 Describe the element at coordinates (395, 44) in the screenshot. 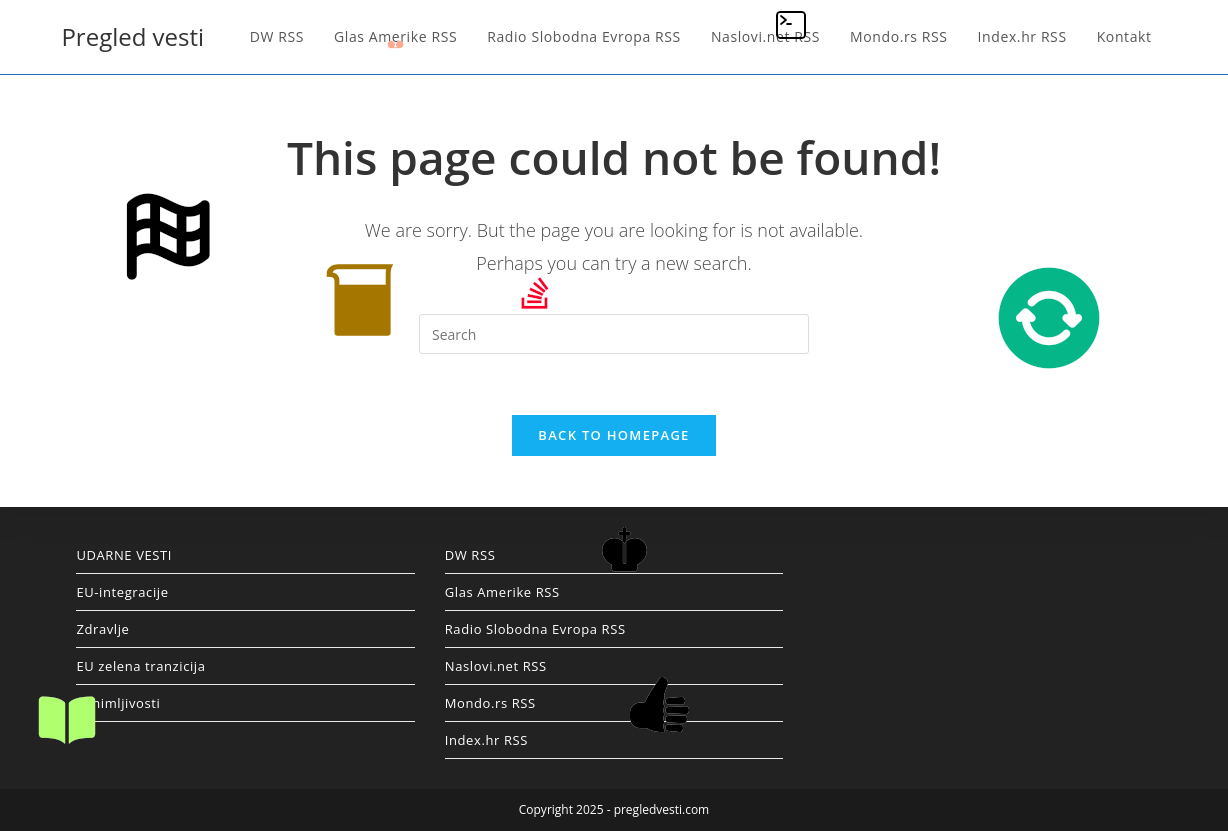

I see `indicates audio or video recording in progress` at that location.